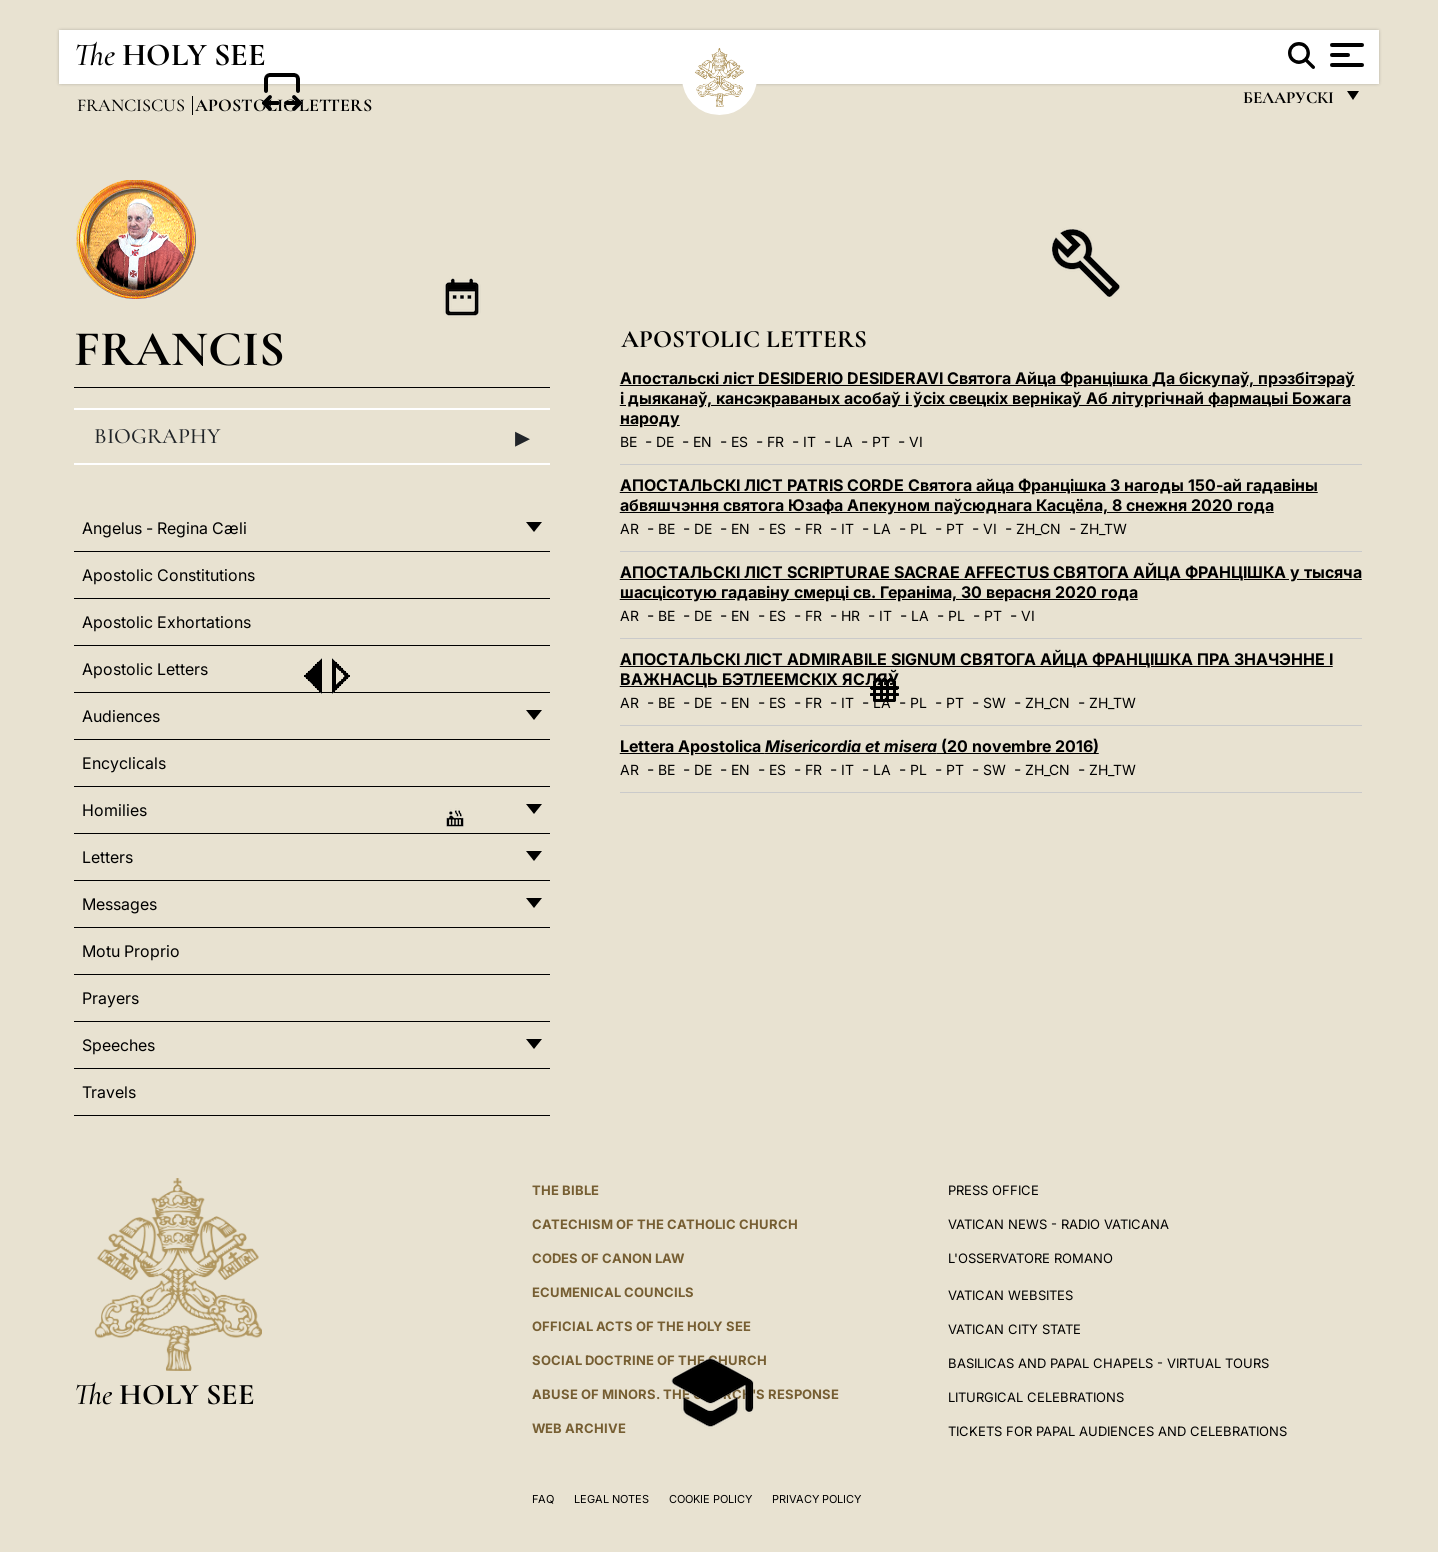 This screenshot has height=1552, width=1438. What do you see at coordinates (327, 676) in the screenshot?
I see `switch to the right panel or view` at bounding box center [327, 676].